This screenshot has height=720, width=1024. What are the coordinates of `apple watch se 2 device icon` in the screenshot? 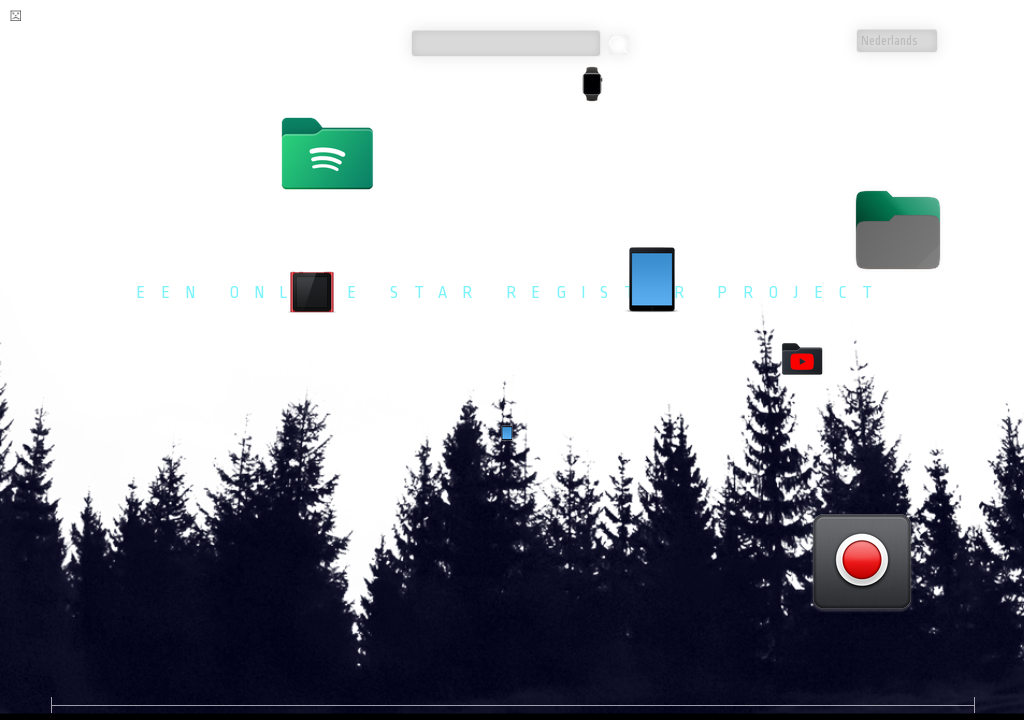 It's located at (592, 84).